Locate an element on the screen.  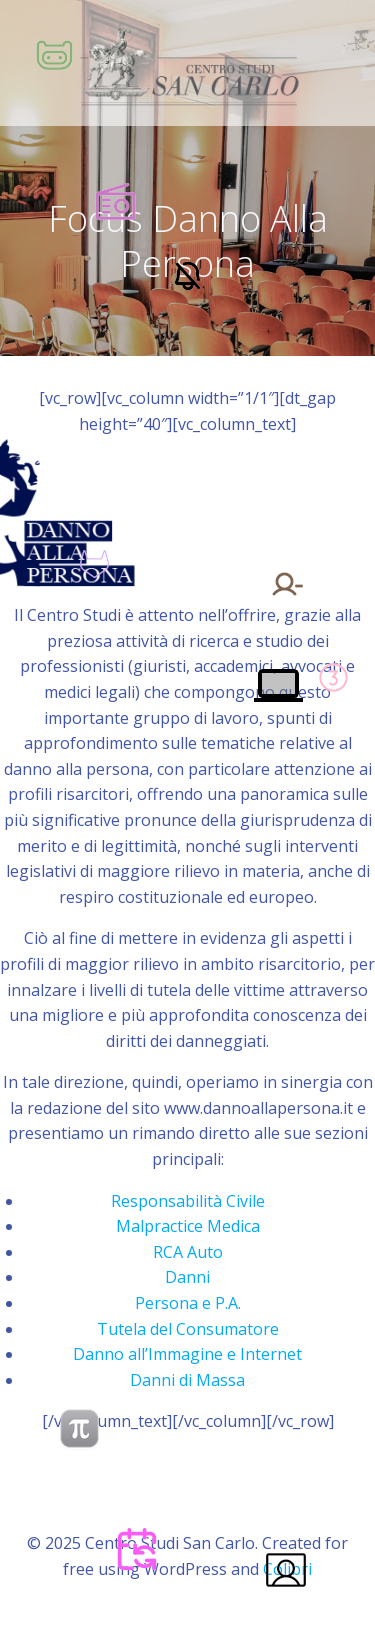
open radio or audio streaming is located at coordinates (115, 204).